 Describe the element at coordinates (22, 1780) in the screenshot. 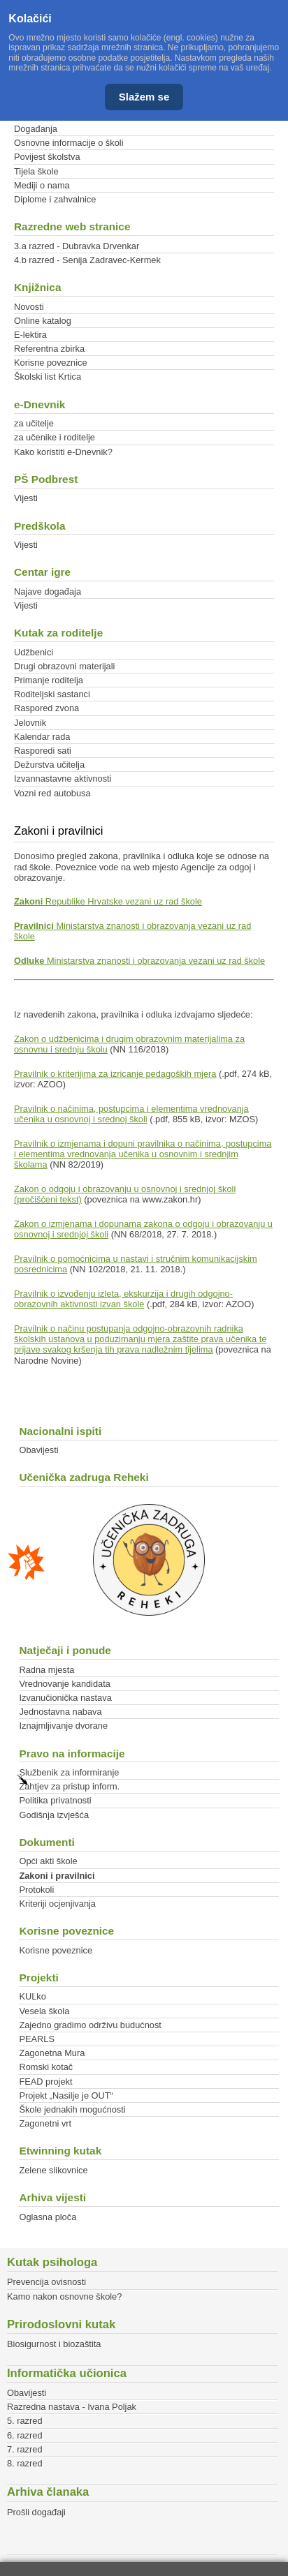

I see `attack or melee combat action` at that location.